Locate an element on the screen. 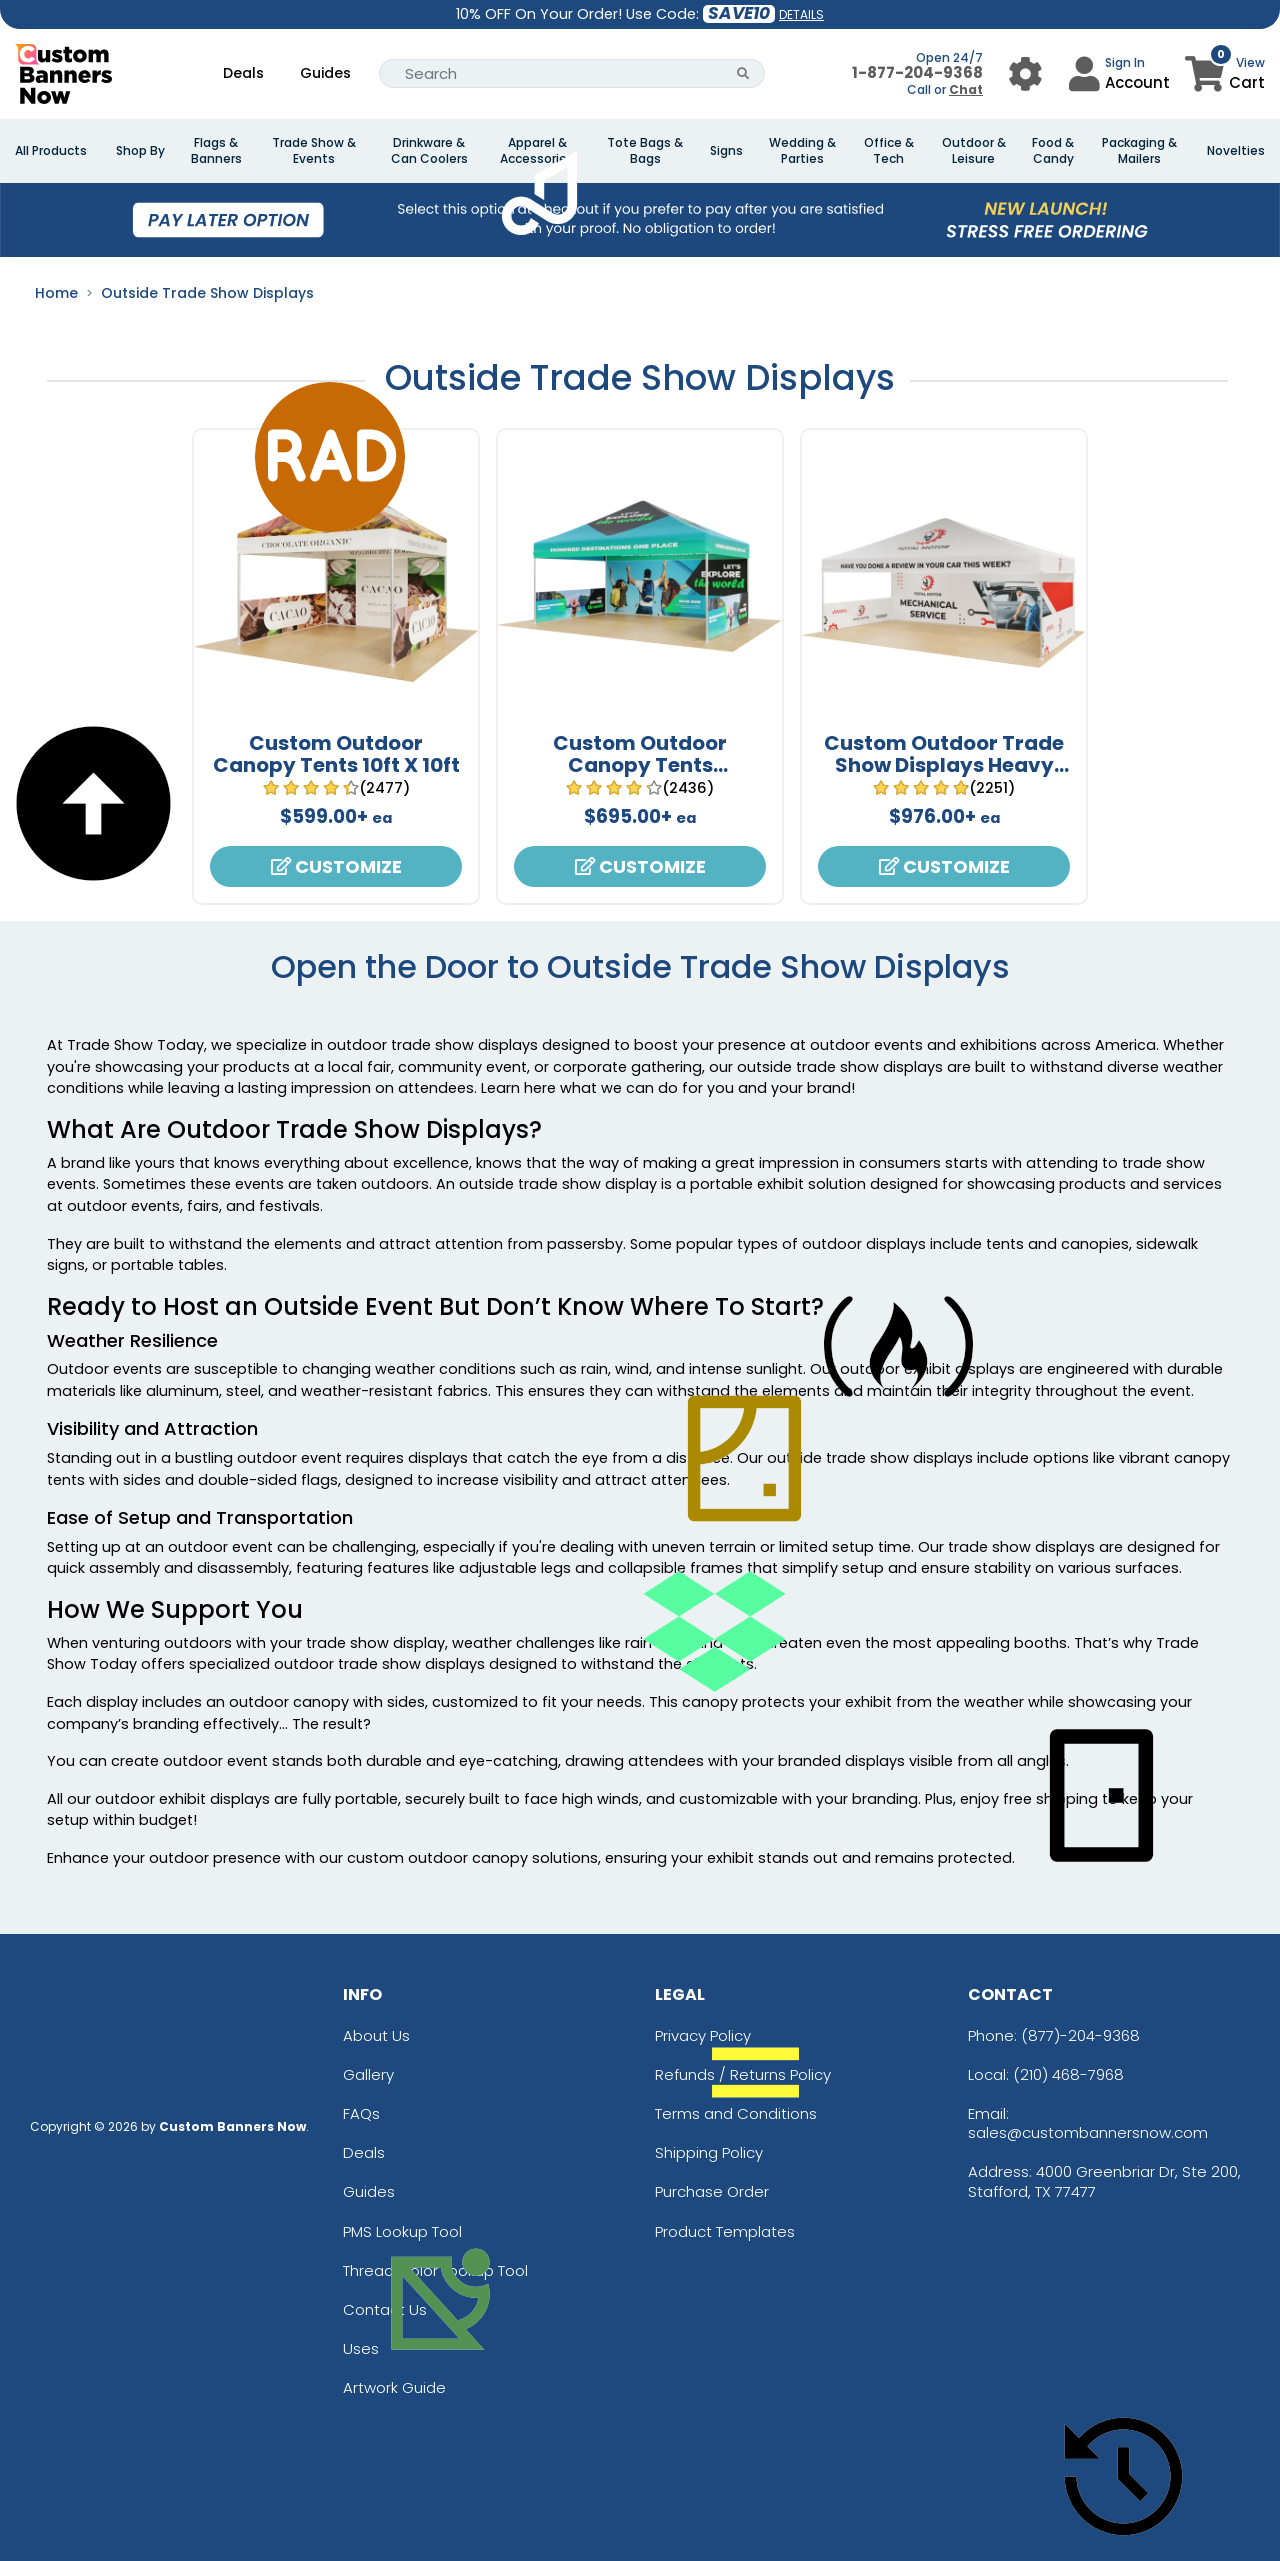  indicates equality or balance between values is located at coordinates (755, 2072).